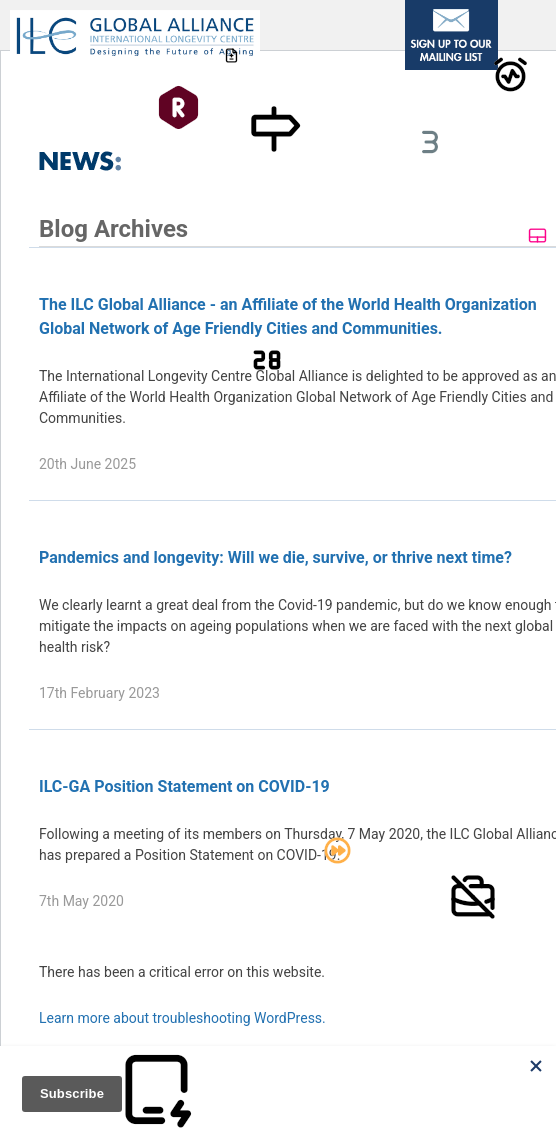 This screenshot has height=1136, width=556. I want to click on iPad charging status, so click(156, 1089).